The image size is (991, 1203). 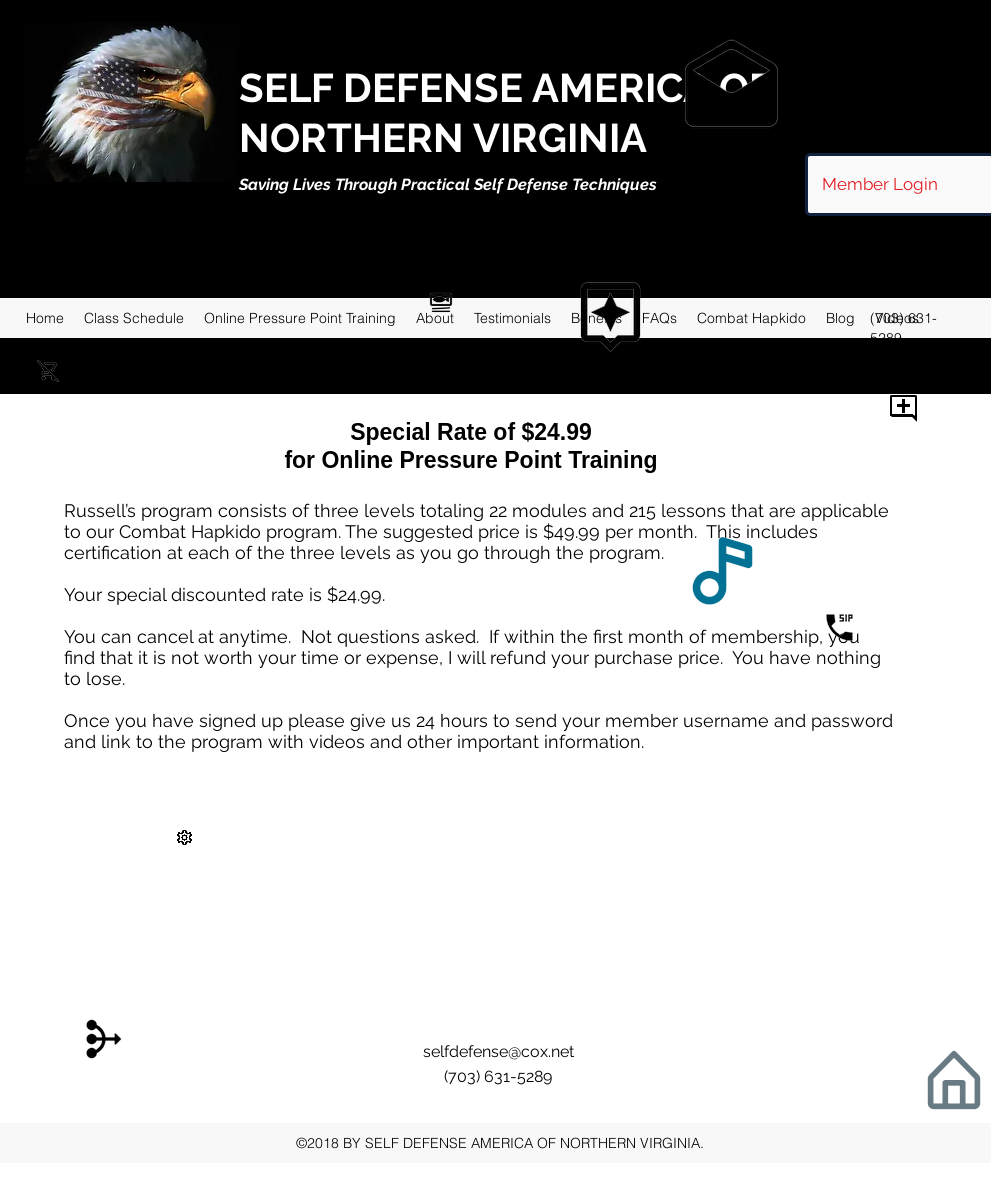 I want to click on add a new comment, so click(x=903, y=408).